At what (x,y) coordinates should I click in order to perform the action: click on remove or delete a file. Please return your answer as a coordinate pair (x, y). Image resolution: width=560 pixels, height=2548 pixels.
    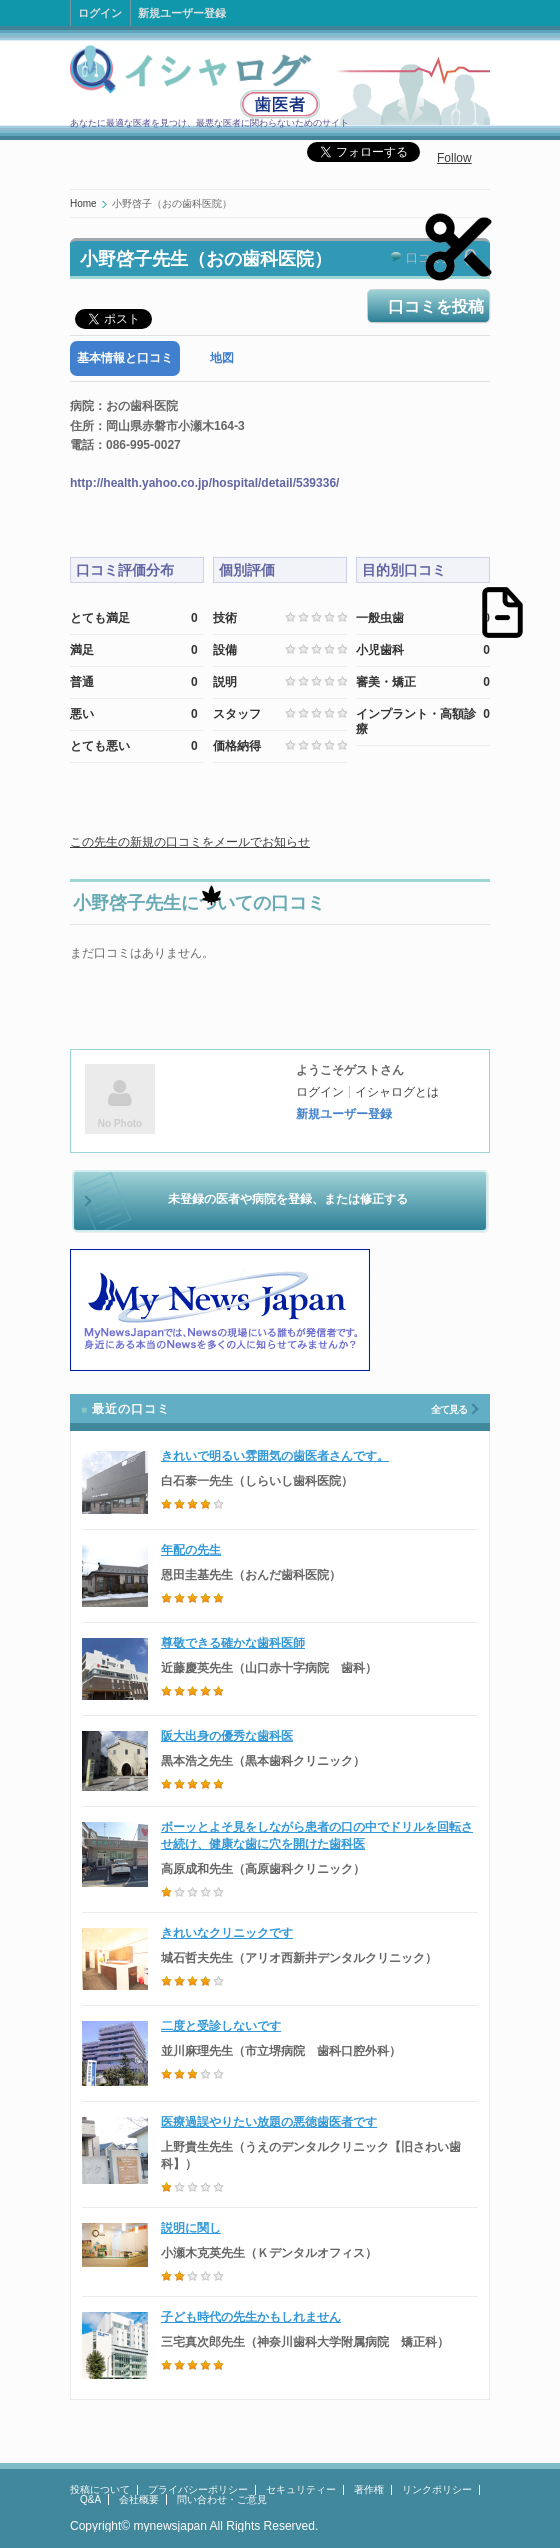
    Looking at the image, I should click on (502, 612).